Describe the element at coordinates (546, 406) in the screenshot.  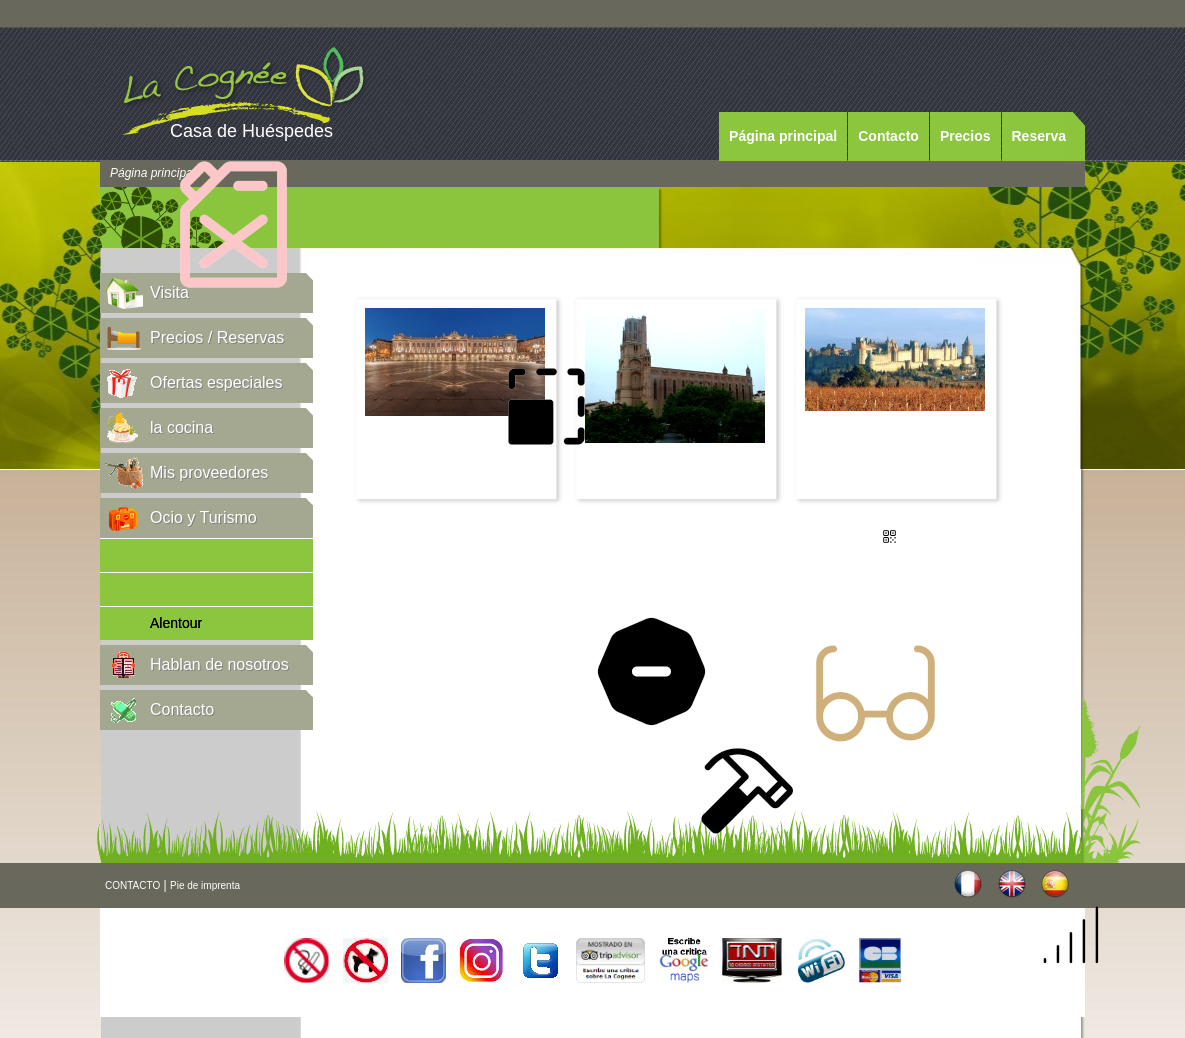
I see `resize an element or window` at that location.